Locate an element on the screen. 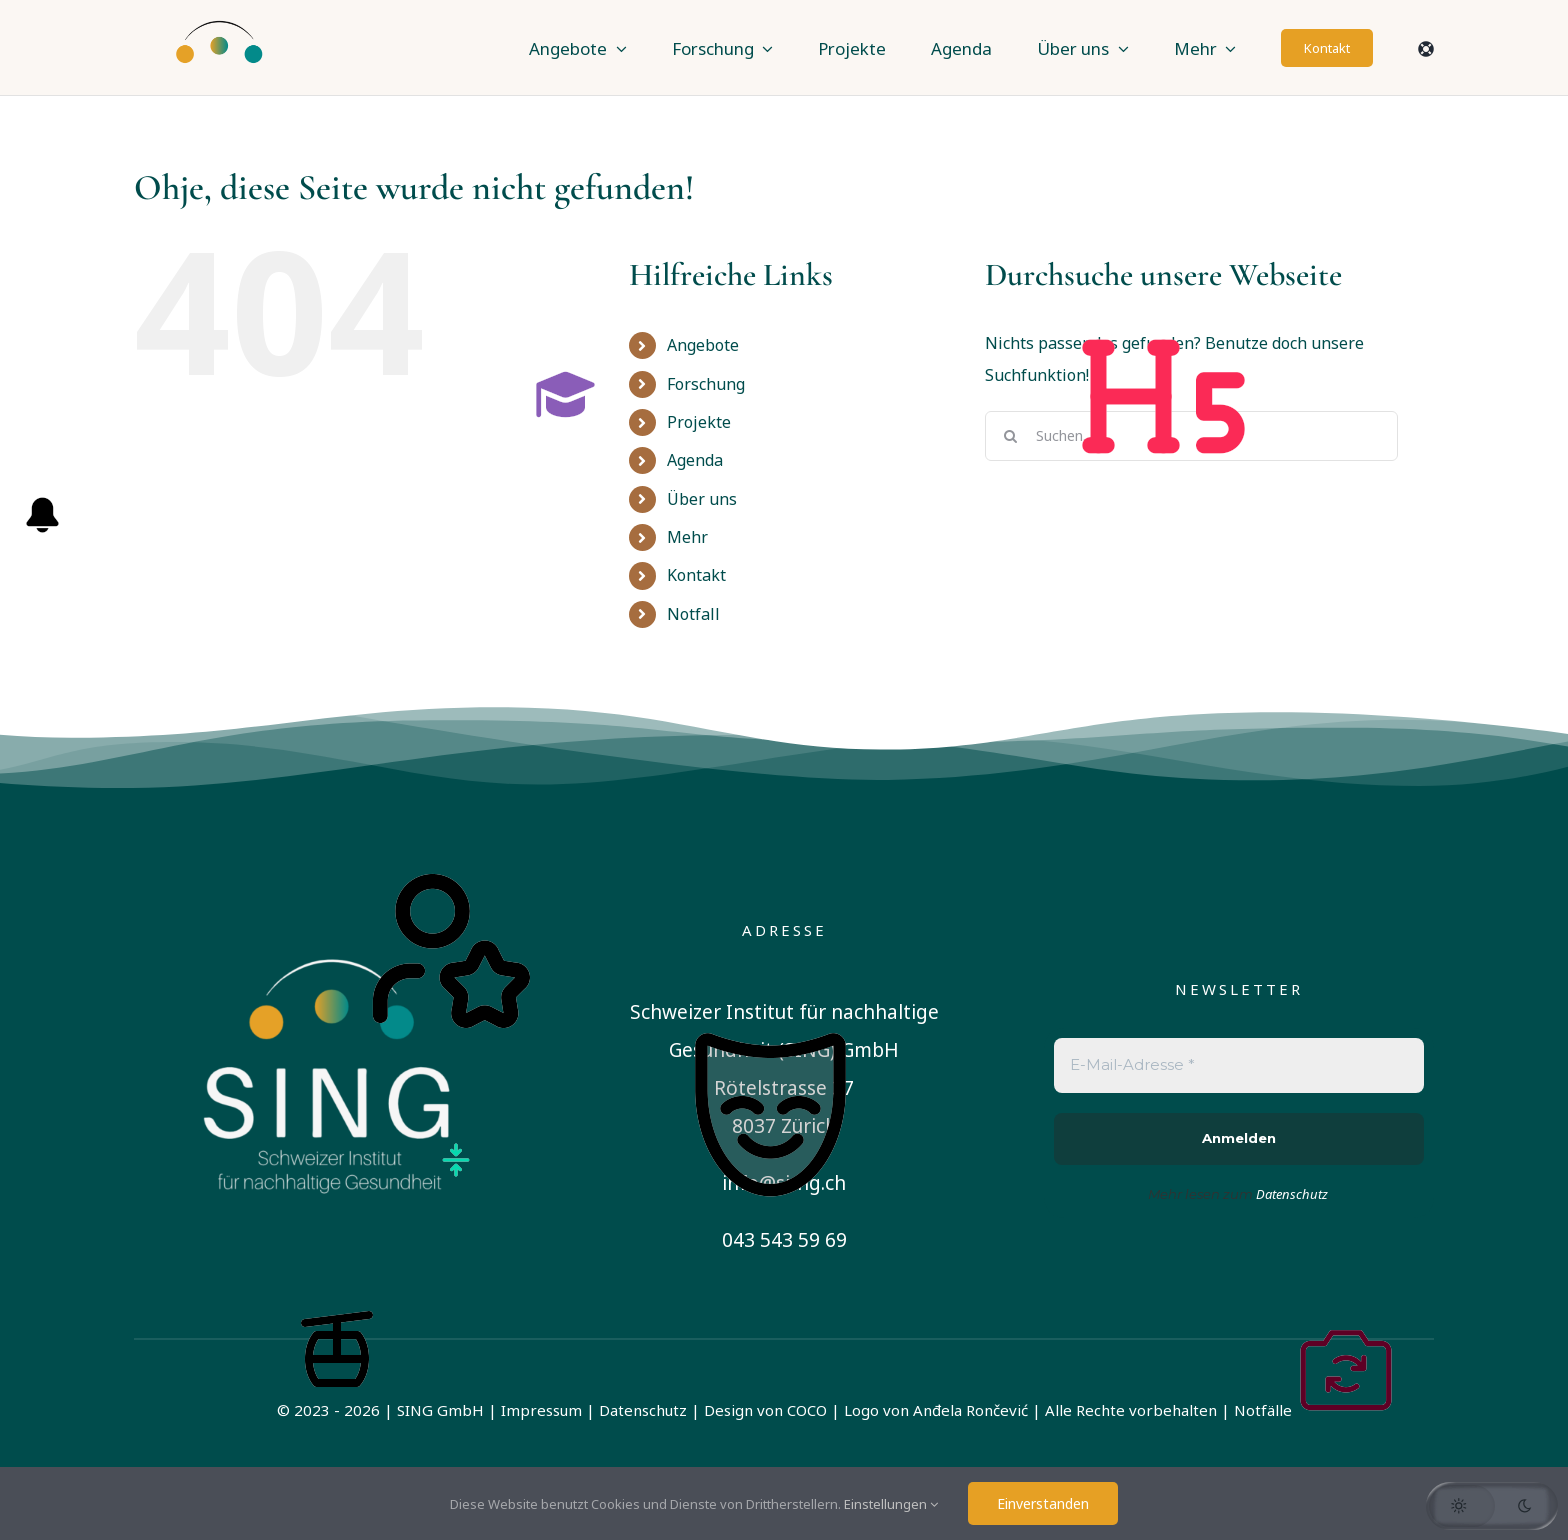  switch between front and rear camera is located at coordinates (1346, 1372).